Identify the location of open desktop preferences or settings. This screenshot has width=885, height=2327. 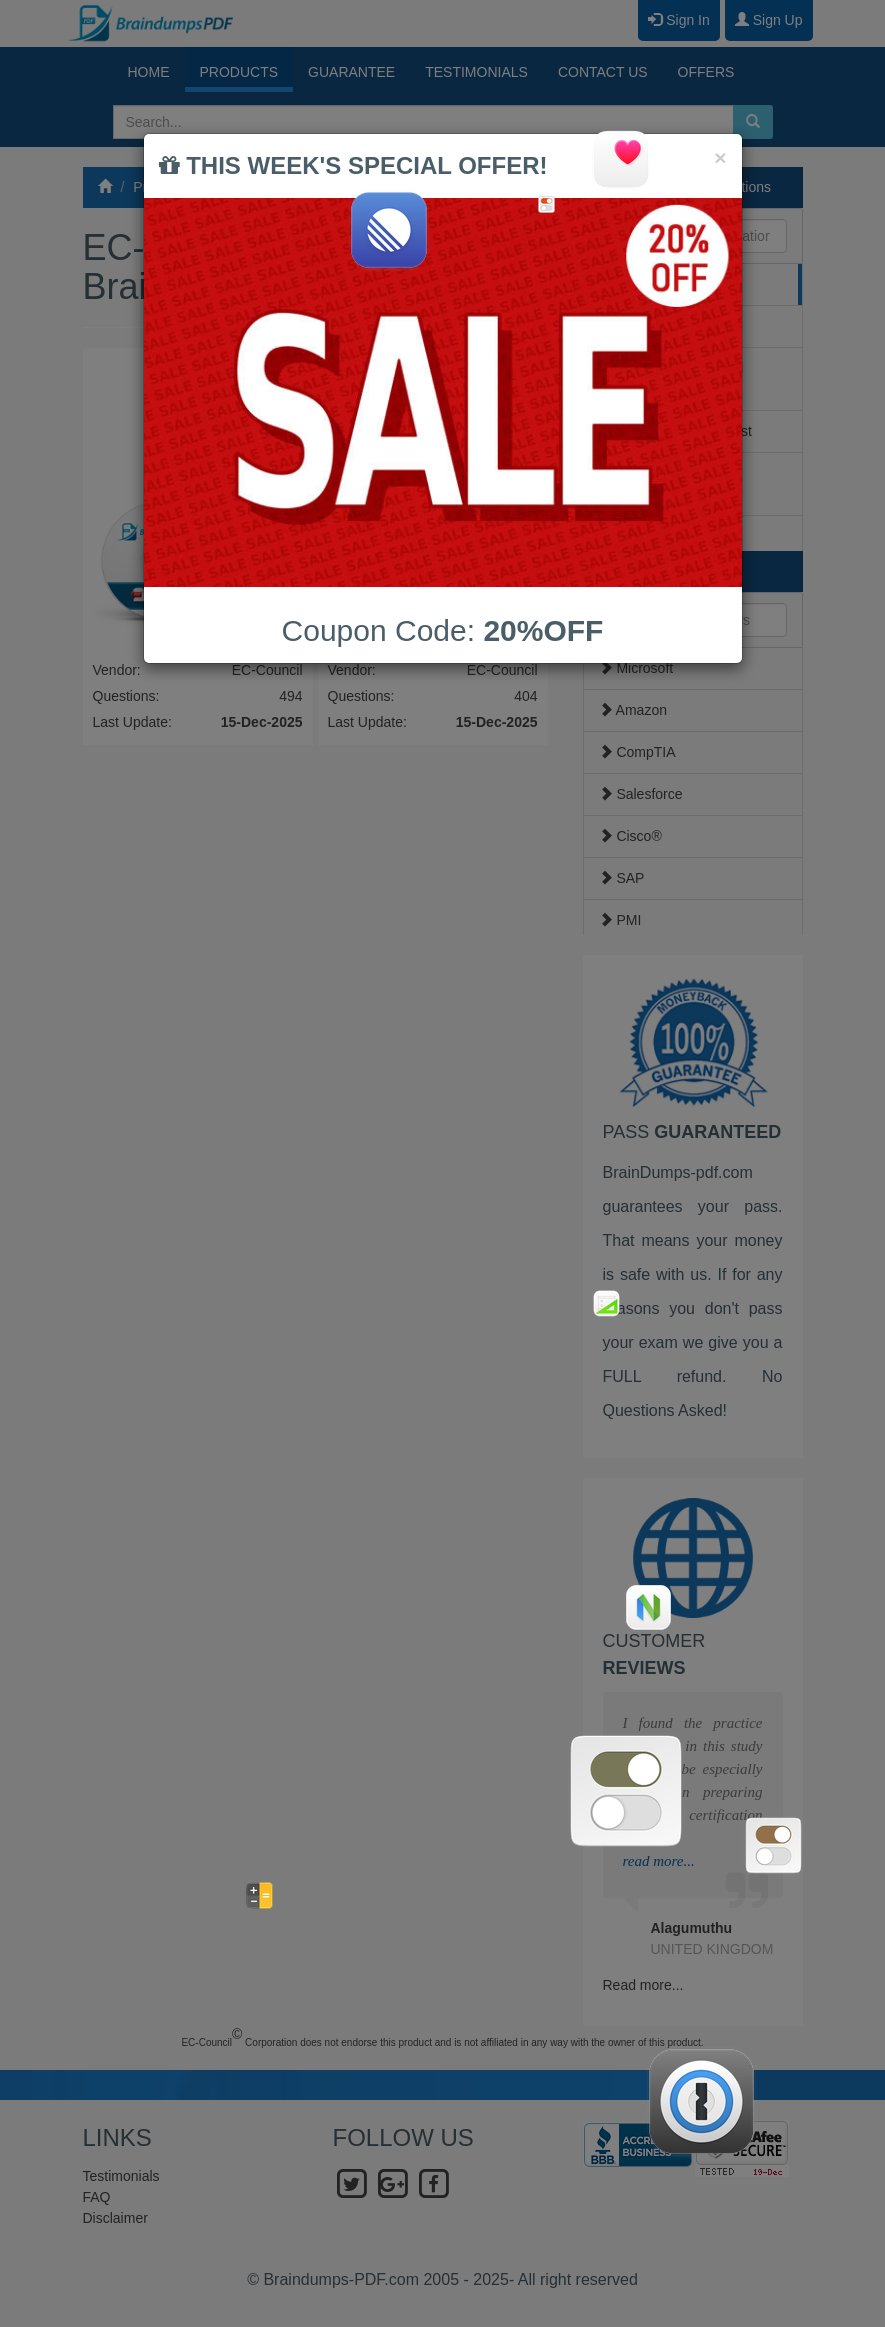
(773, 1845).